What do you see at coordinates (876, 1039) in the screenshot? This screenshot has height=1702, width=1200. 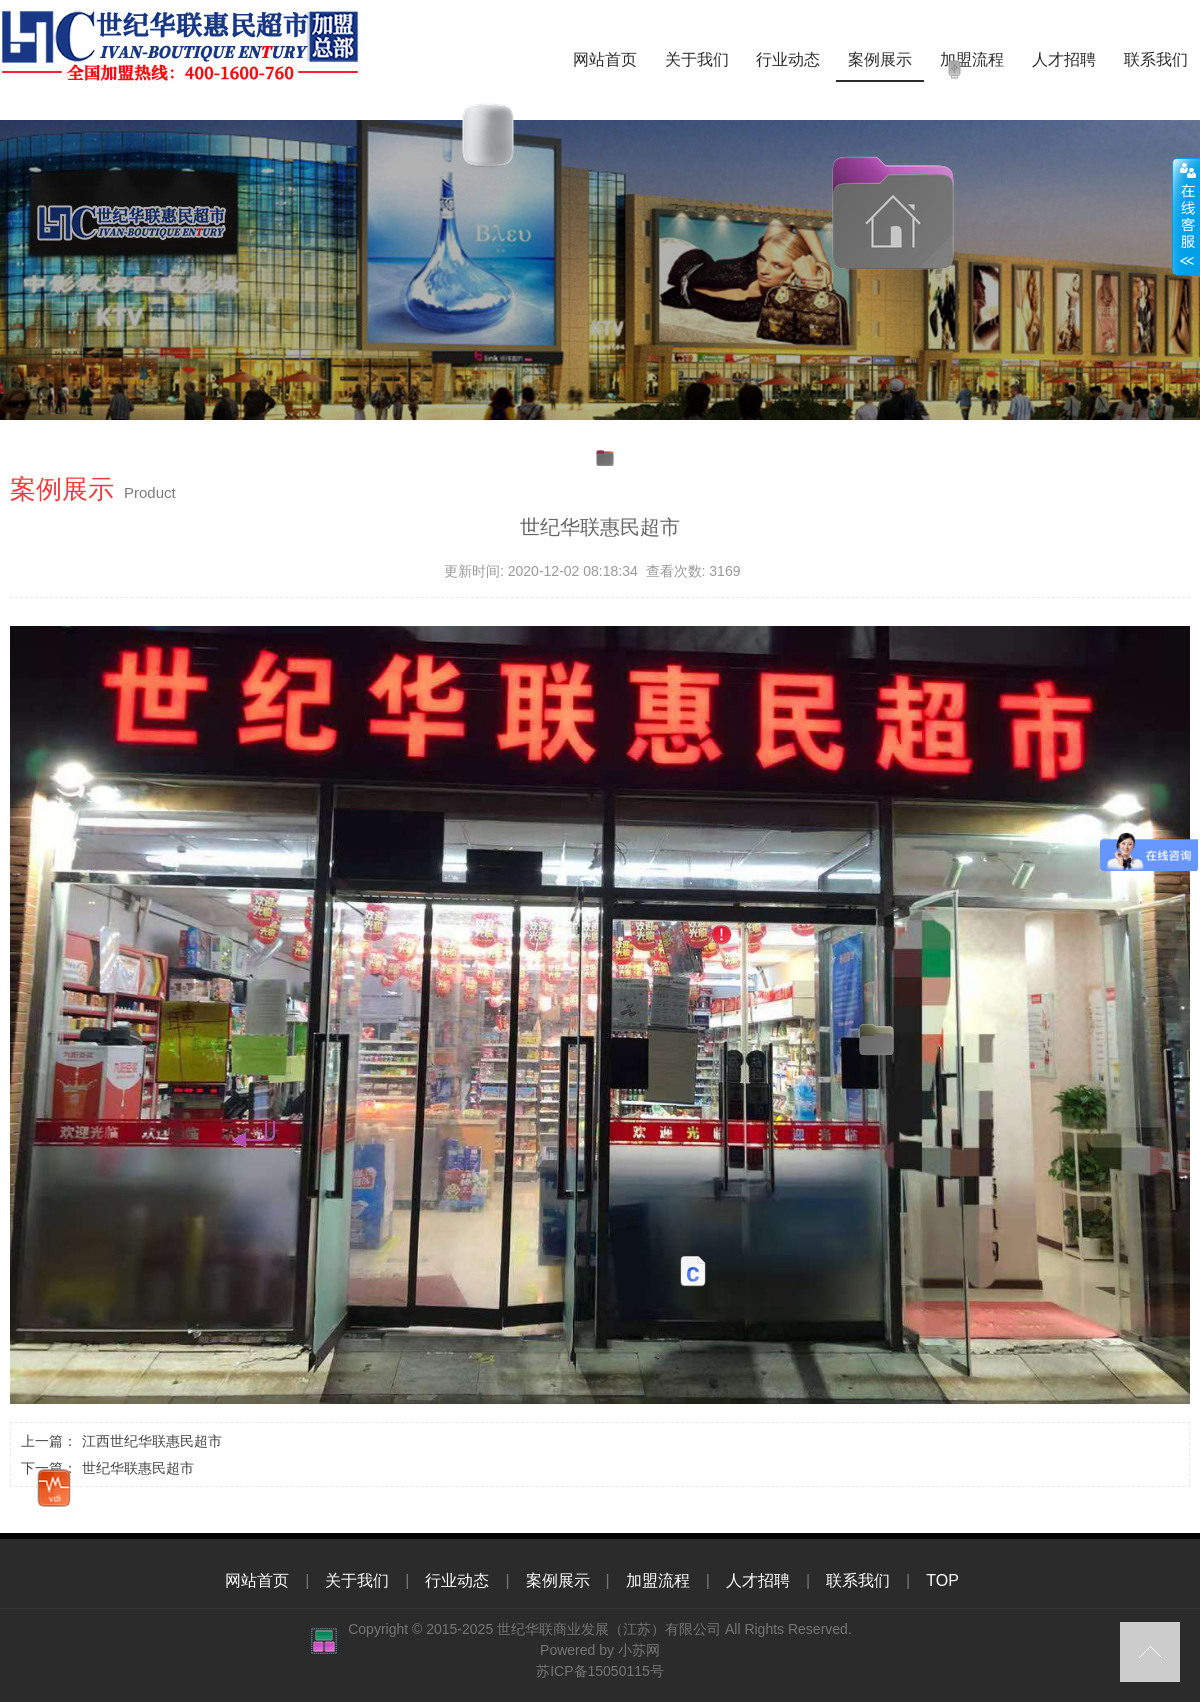 I see `indicates an open folder` at bounding box center [876, 1039].